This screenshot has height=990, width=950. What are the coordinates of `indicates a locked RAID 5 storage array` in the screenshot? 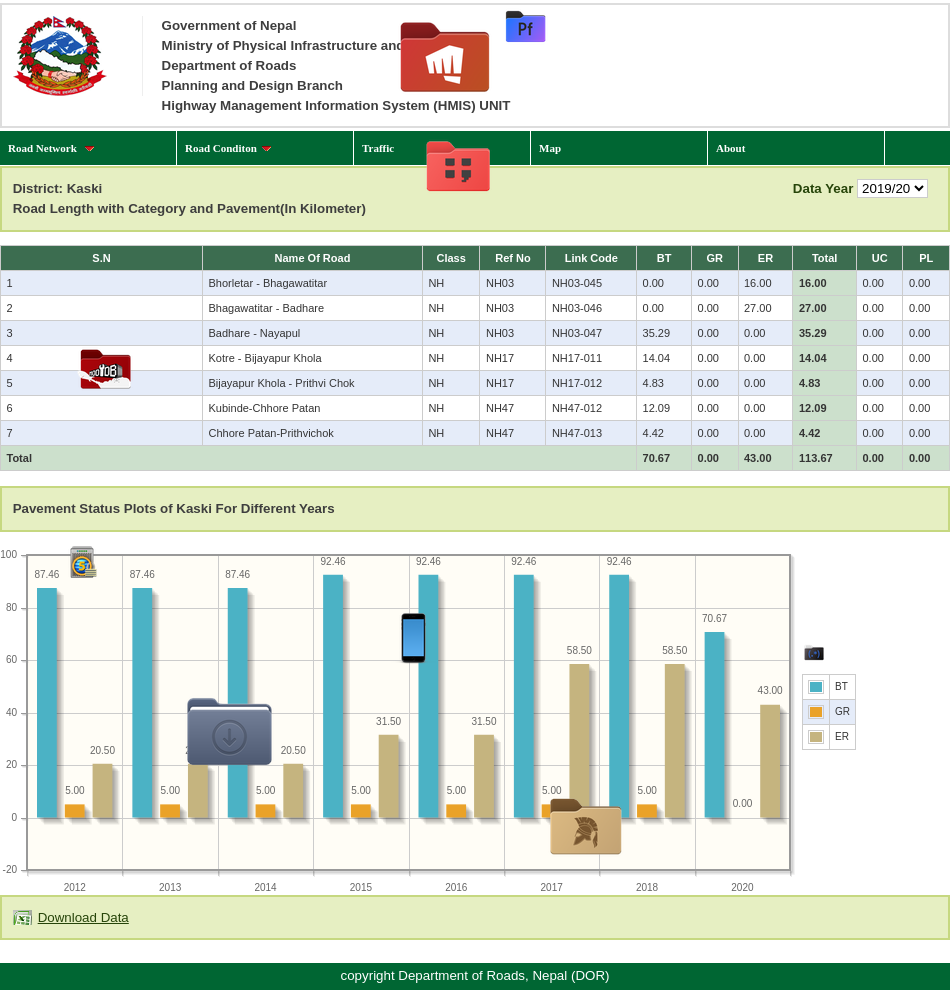 It's located at (82, 562).